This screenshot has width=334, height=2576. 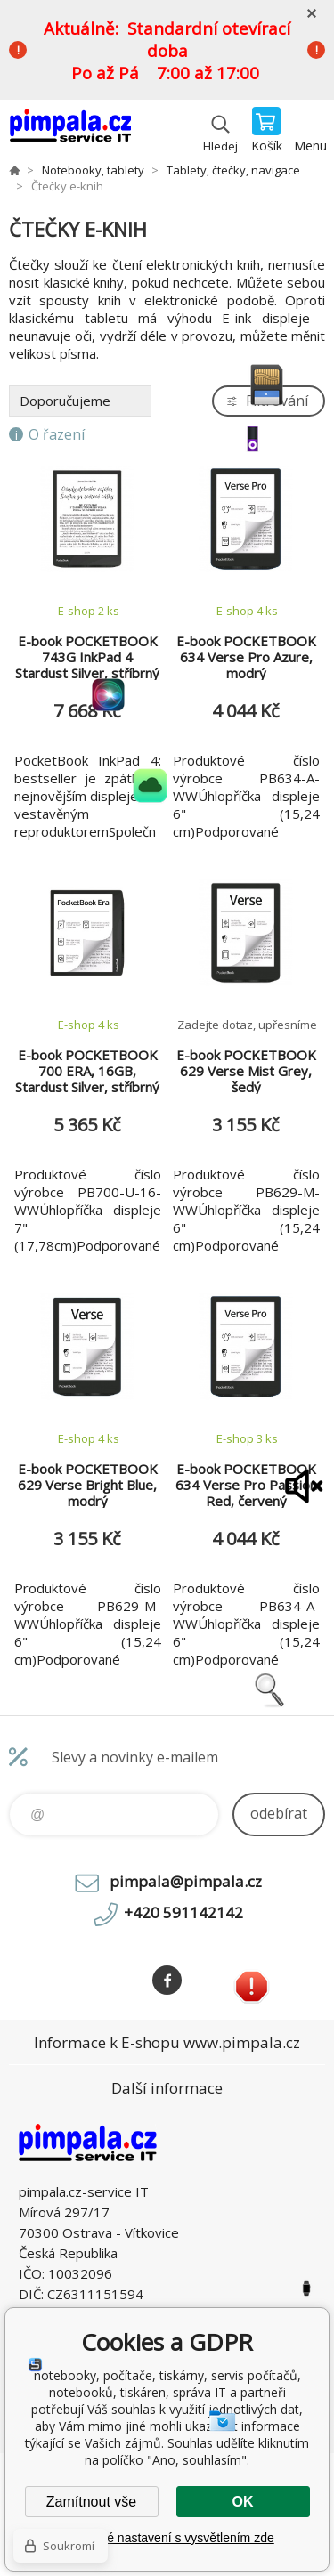 What do you see at coordinates (269, 1689) in the screenshot?
I see `search files, apps, or settings` at bounding box center [269, 1689].